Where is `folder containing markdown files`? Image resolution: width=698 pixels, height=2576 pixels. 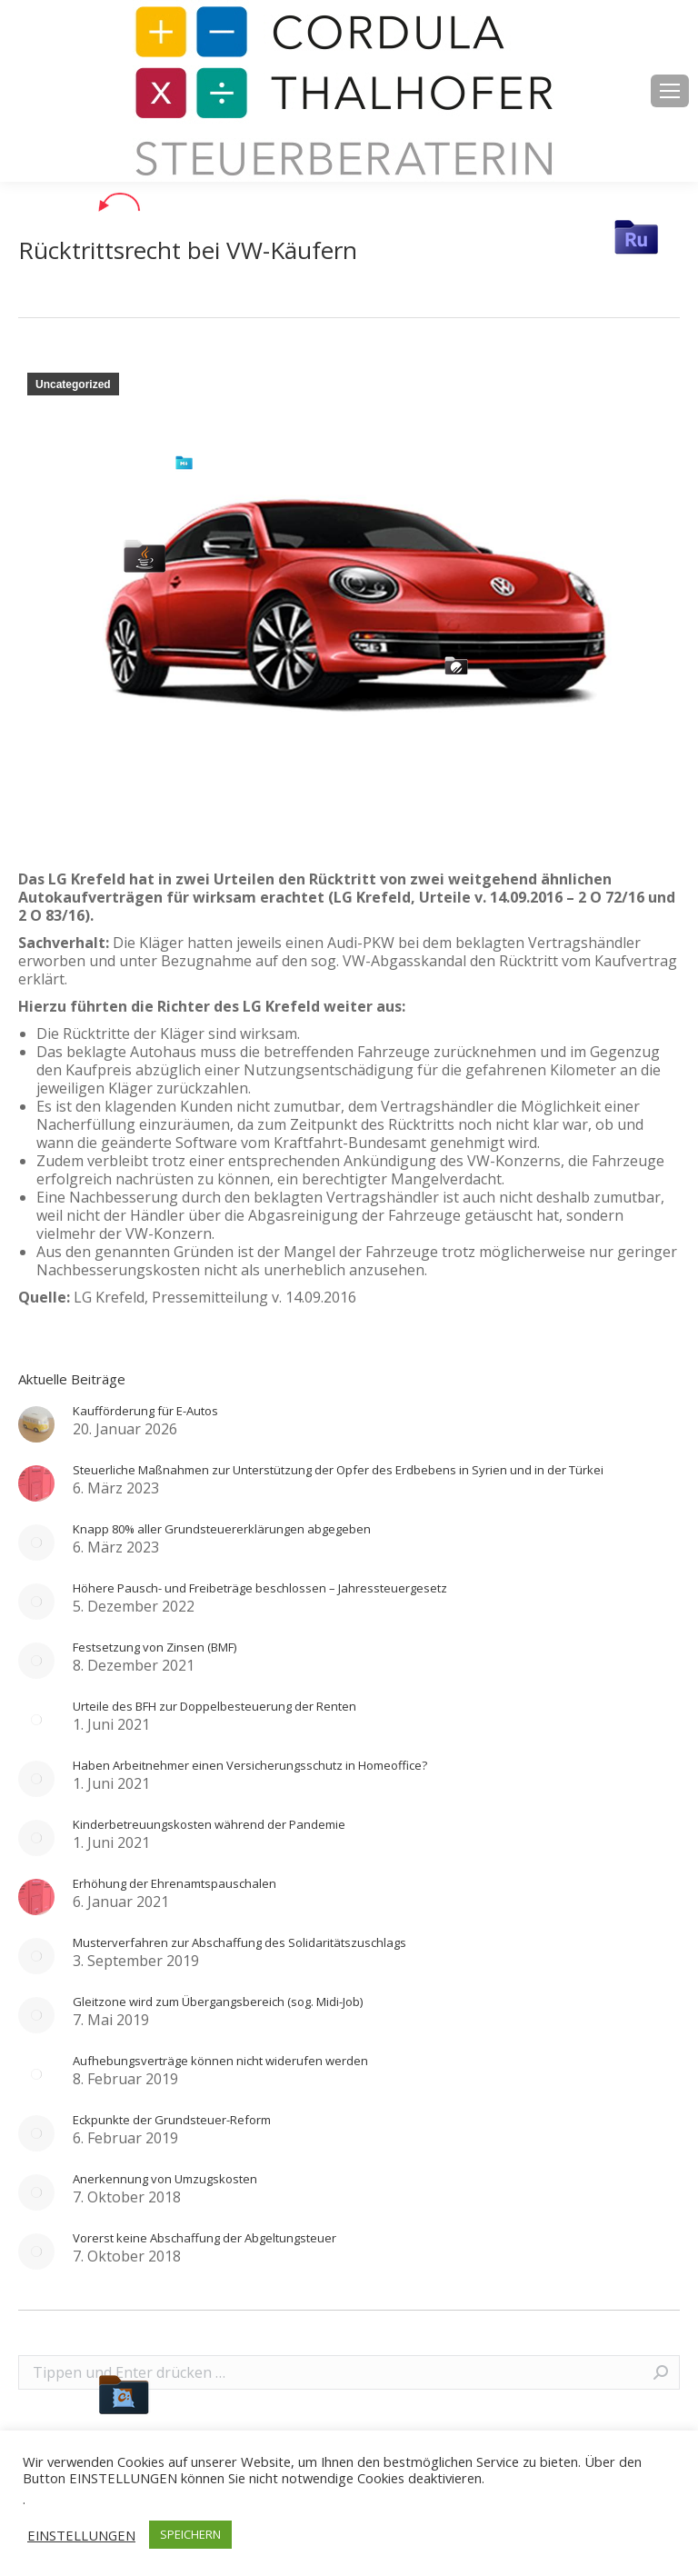
folder containing markdown files is located at coordinates (184, 463).